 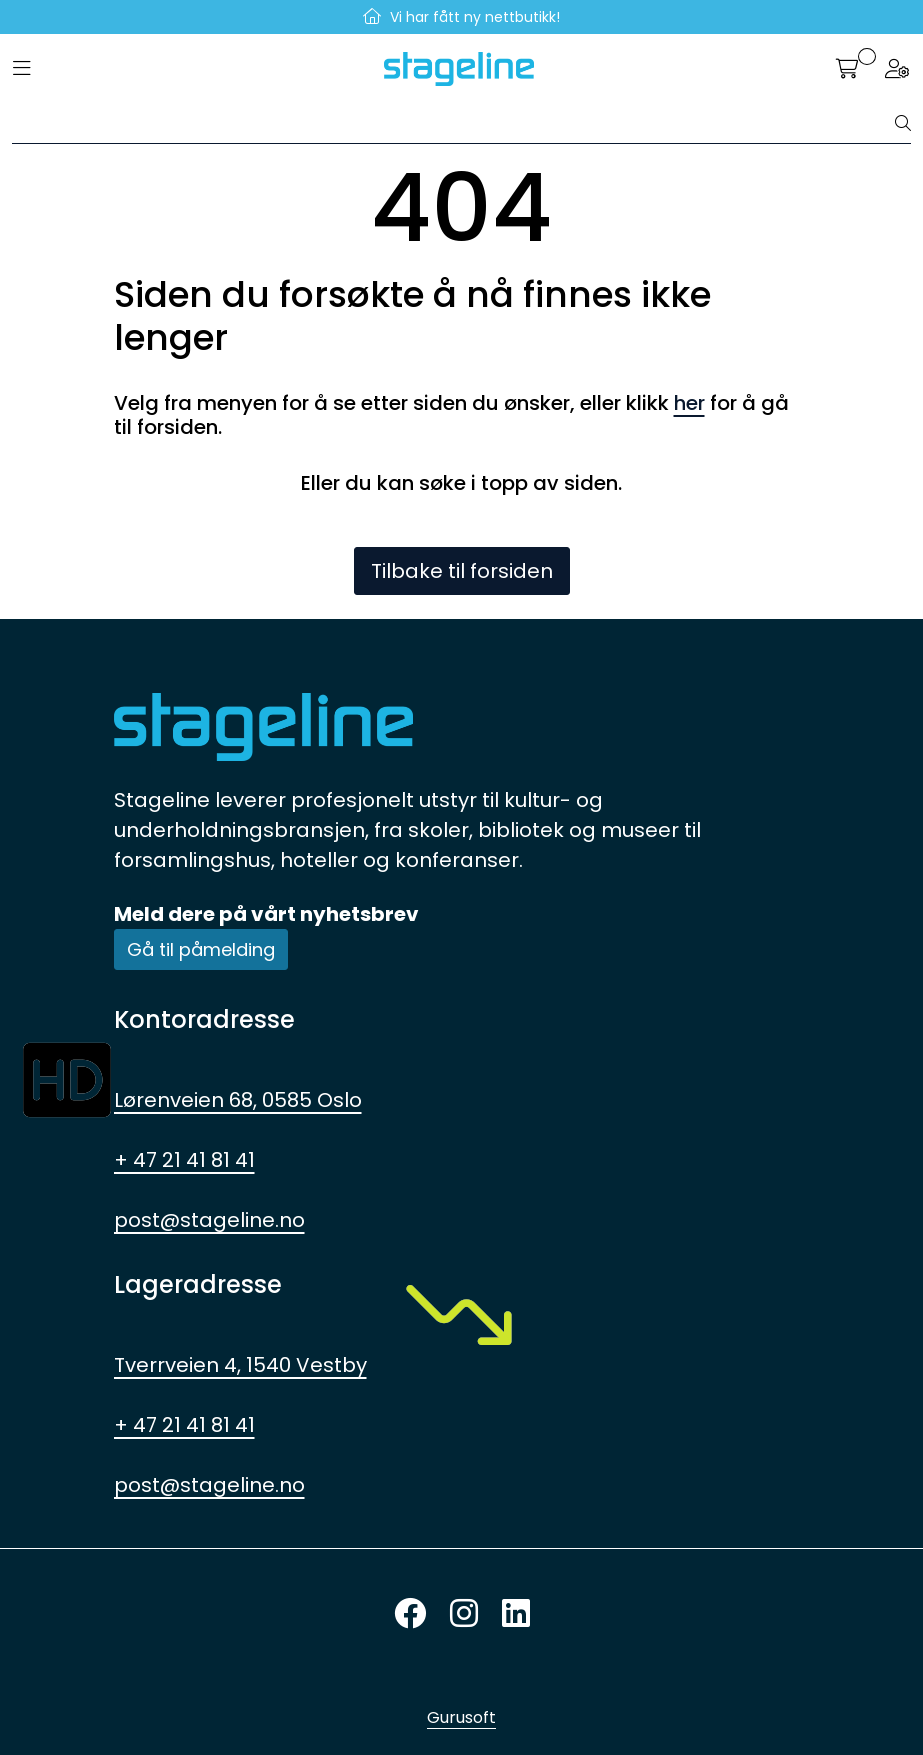 What do you see at coordinates (67, 1080) in the screenshot?
I see `indicates high-definition video quality` at bounding box center [67, 1080].